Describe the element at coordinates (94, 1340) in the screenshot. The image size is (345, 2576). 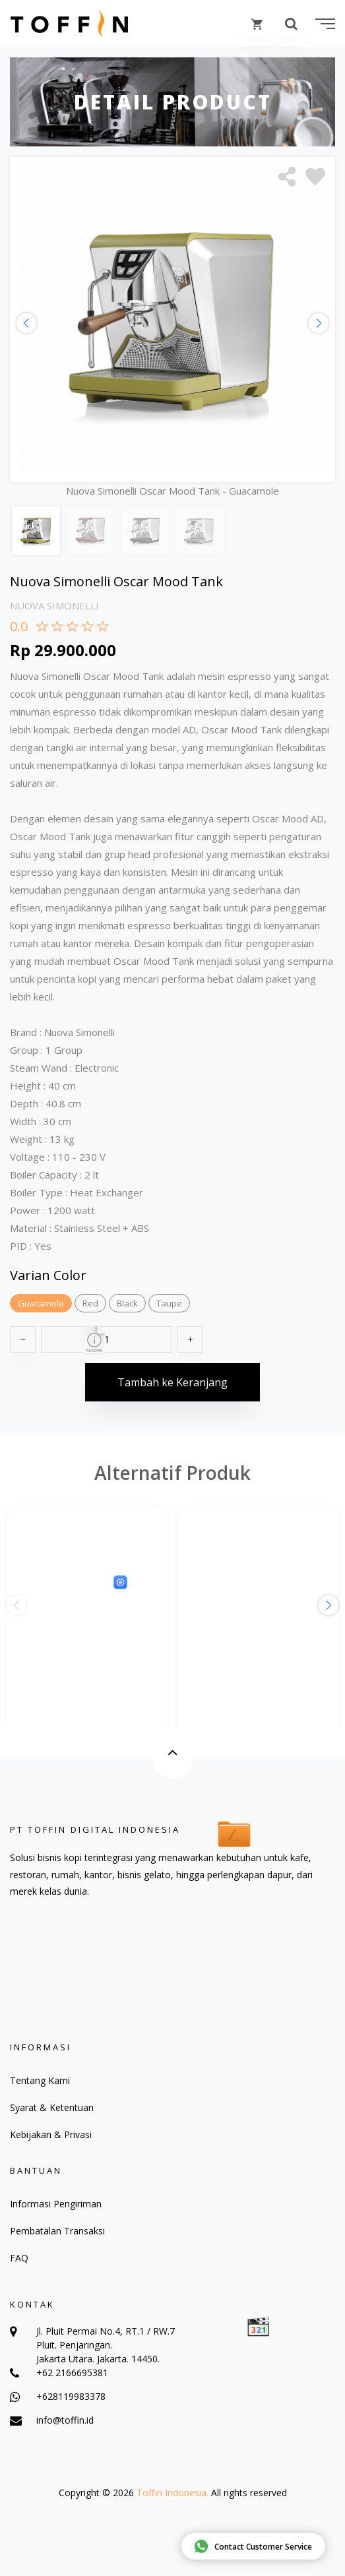
I see `open readme documentation file` at that location.